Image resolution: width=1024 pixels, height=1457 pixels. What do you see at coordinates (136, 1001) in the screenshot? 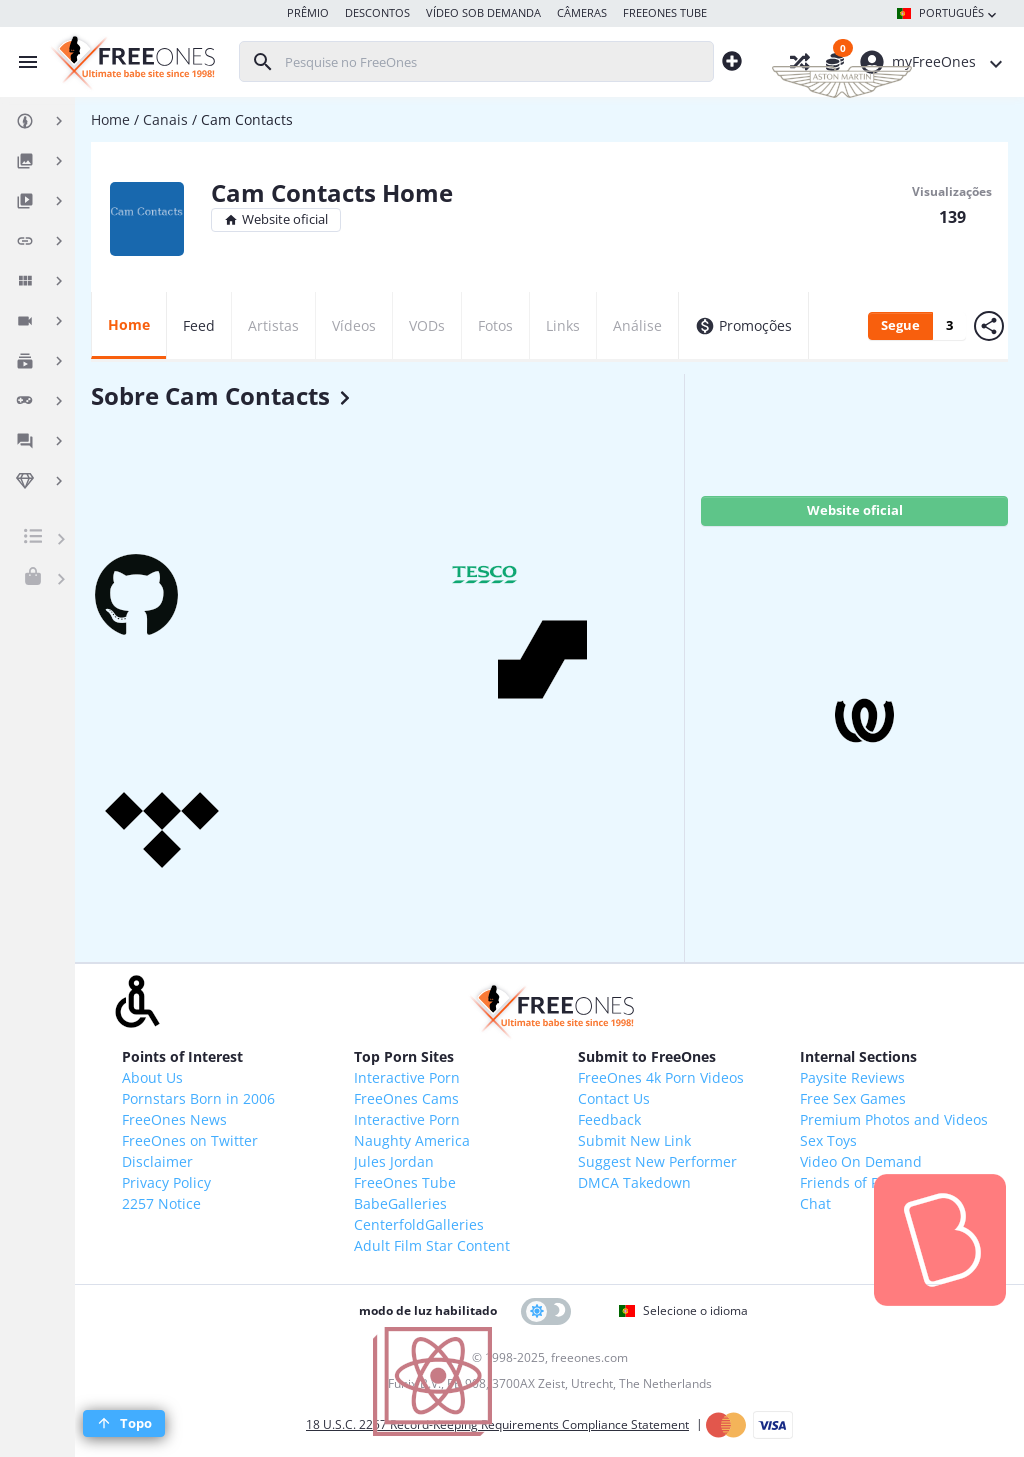
I see `indicates wheelchair accessible facilities` at bounding box center [136, 1001].